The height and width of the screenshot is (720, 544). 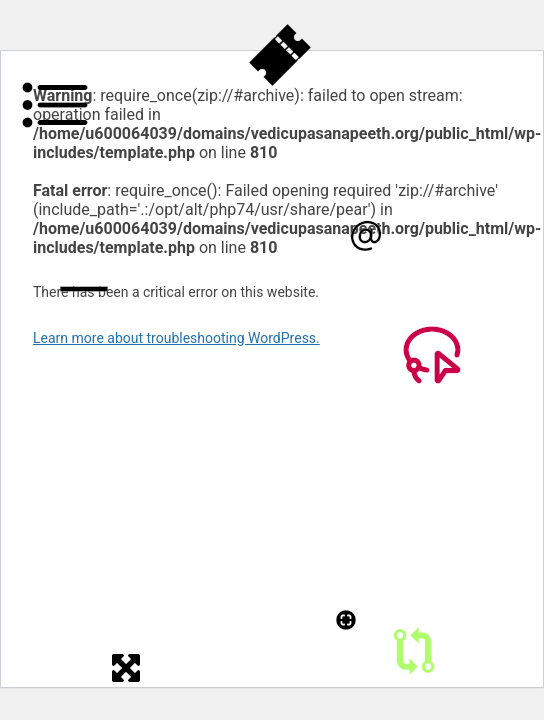 I want to click on mention a user in a post or comment, so click(x=366, y=236).